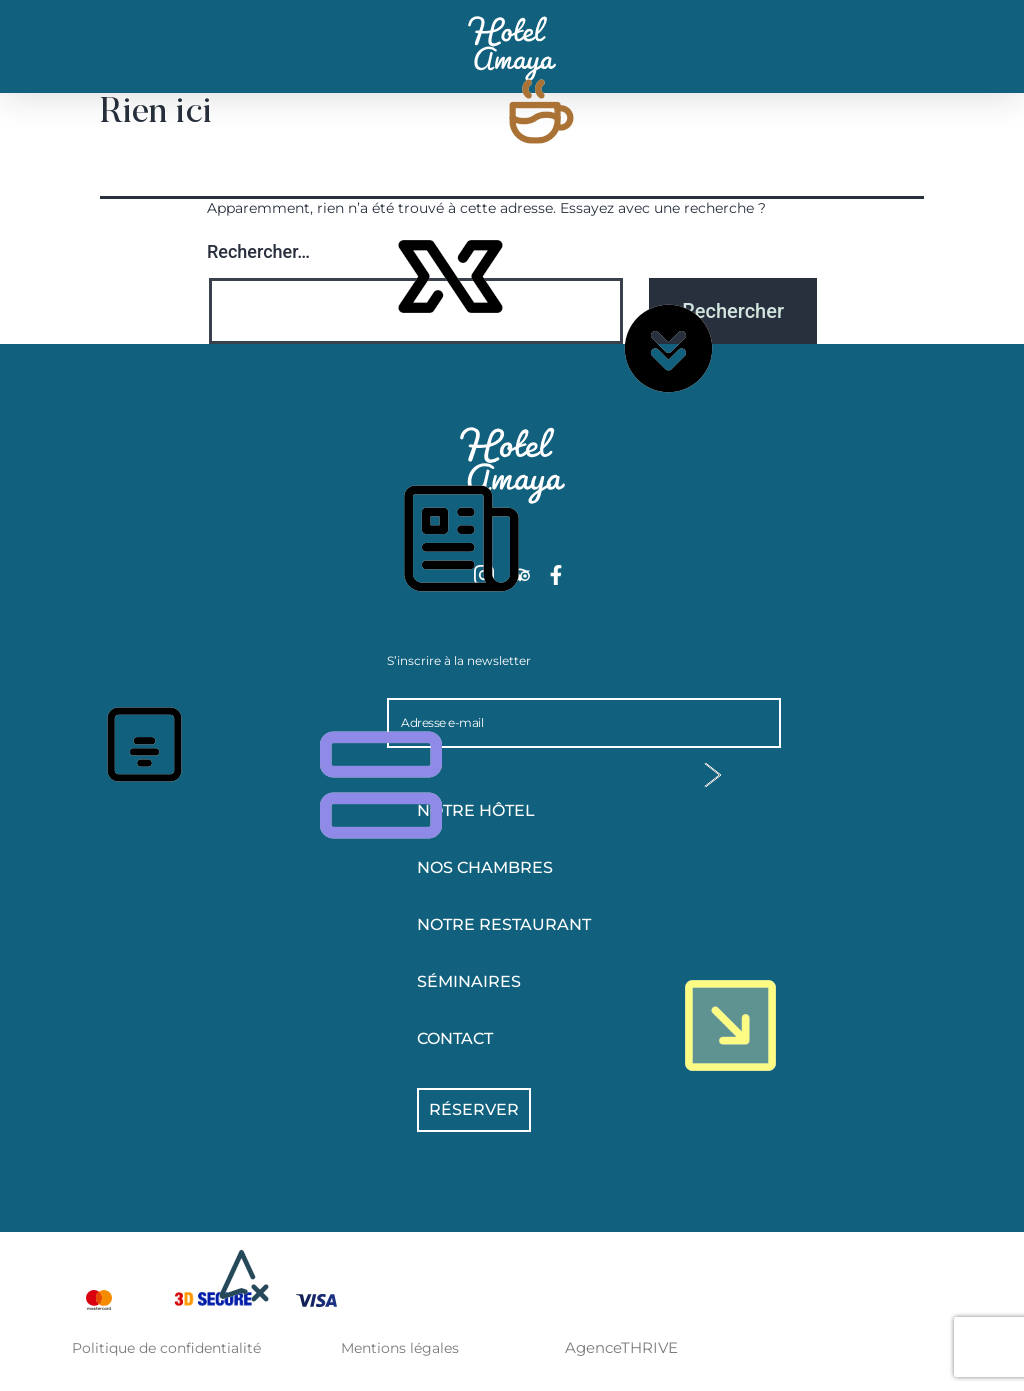 The width and height of the screenshot is (1024, 1391). Describe the element at coordinates (144, 744) in the screenshot. I see `align content to bottom center of container` at that location.